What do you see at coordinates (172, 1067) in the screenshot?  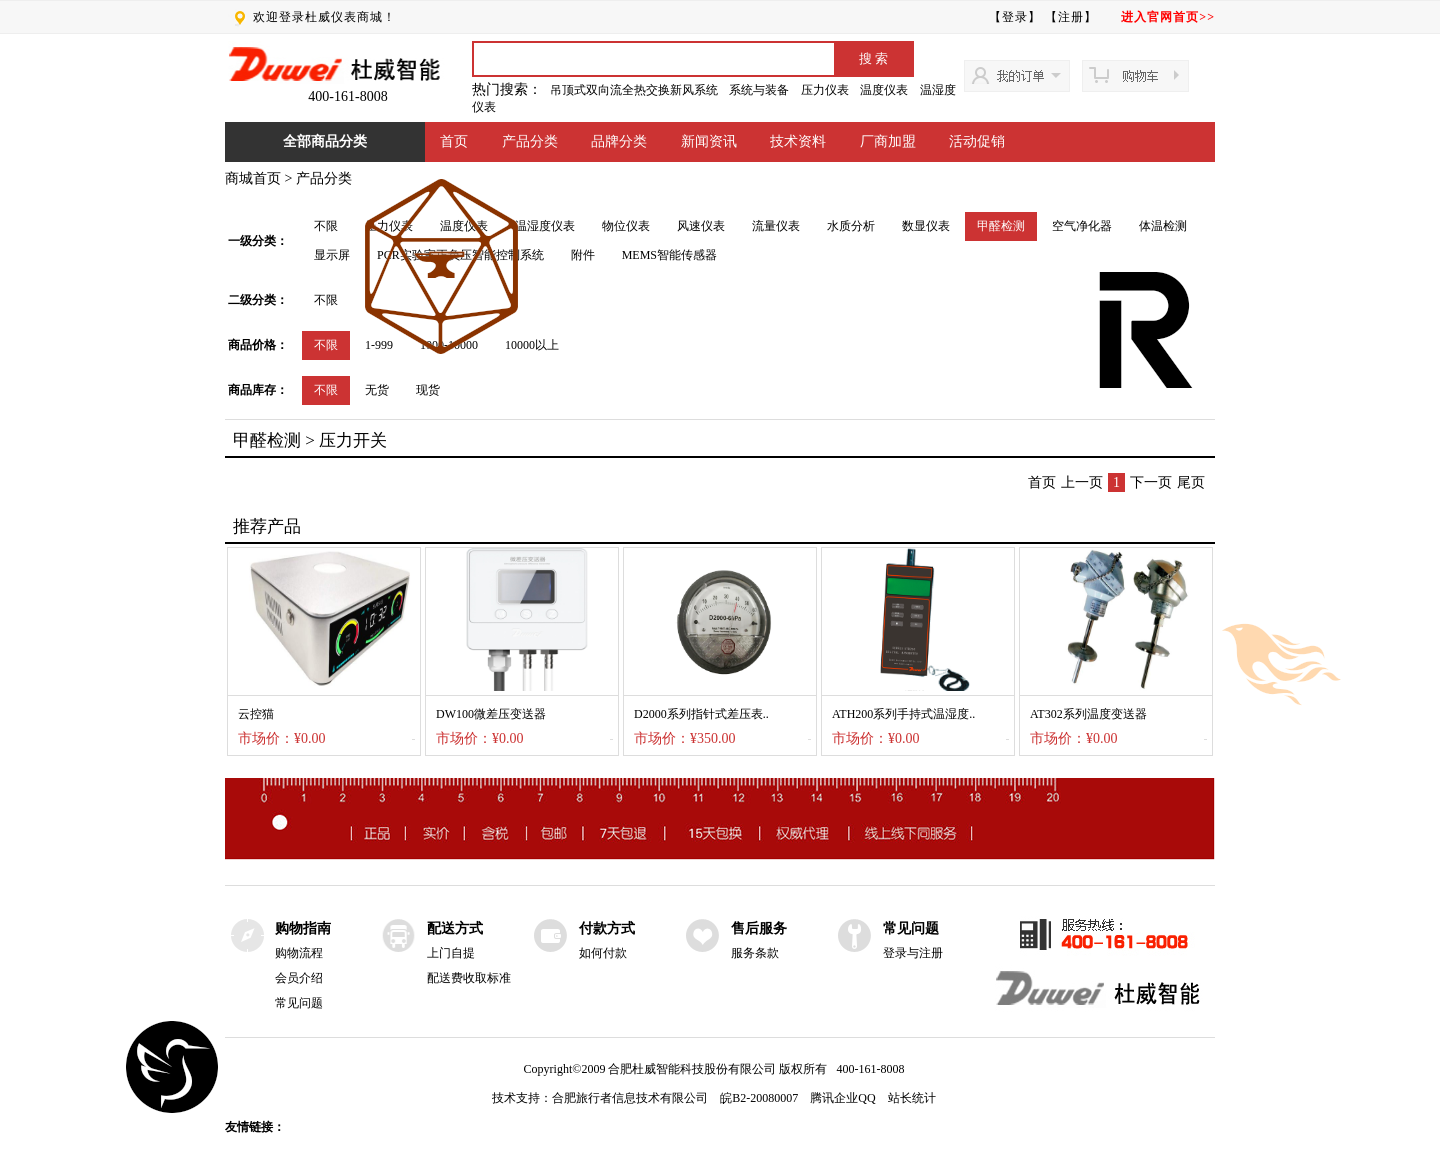 I see `lubuntu linux distribution logo` at bounding box center [172, 1067].